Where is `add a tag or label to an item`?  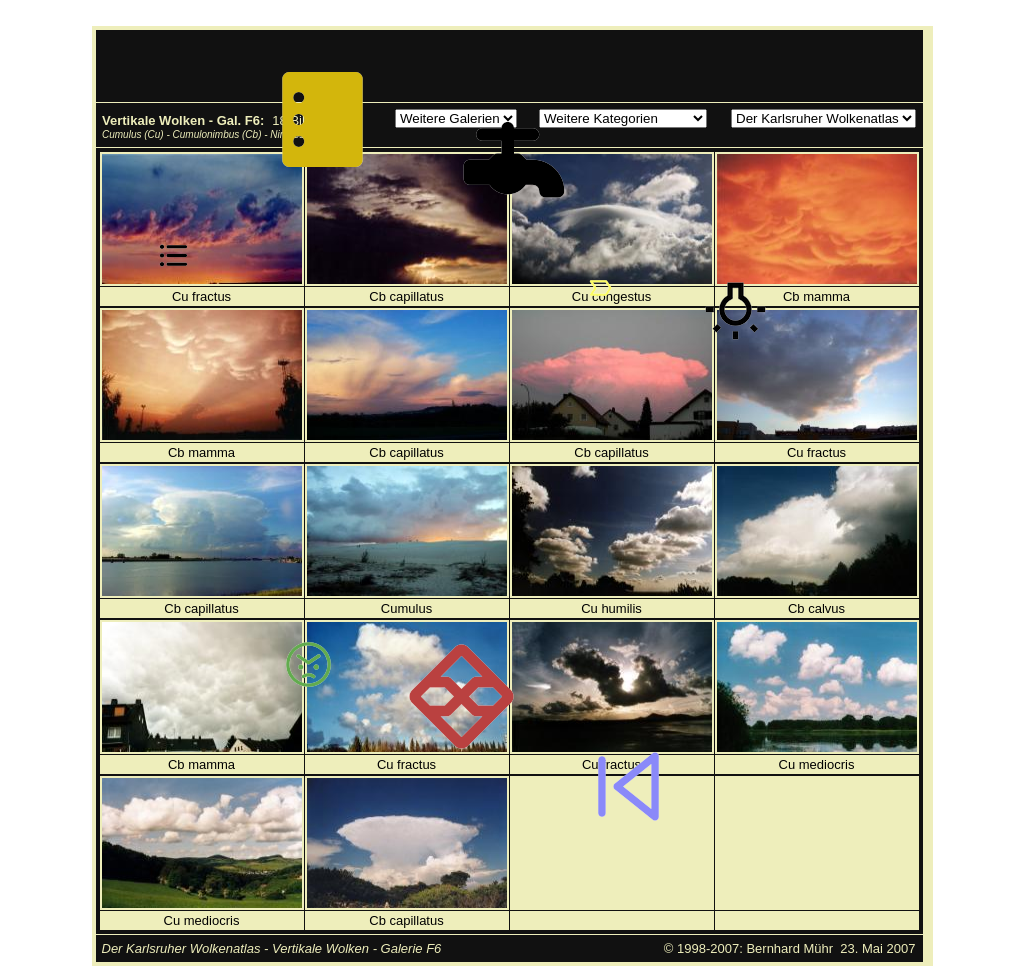 add a tag or label to an item is located at coordinates (600, 288).